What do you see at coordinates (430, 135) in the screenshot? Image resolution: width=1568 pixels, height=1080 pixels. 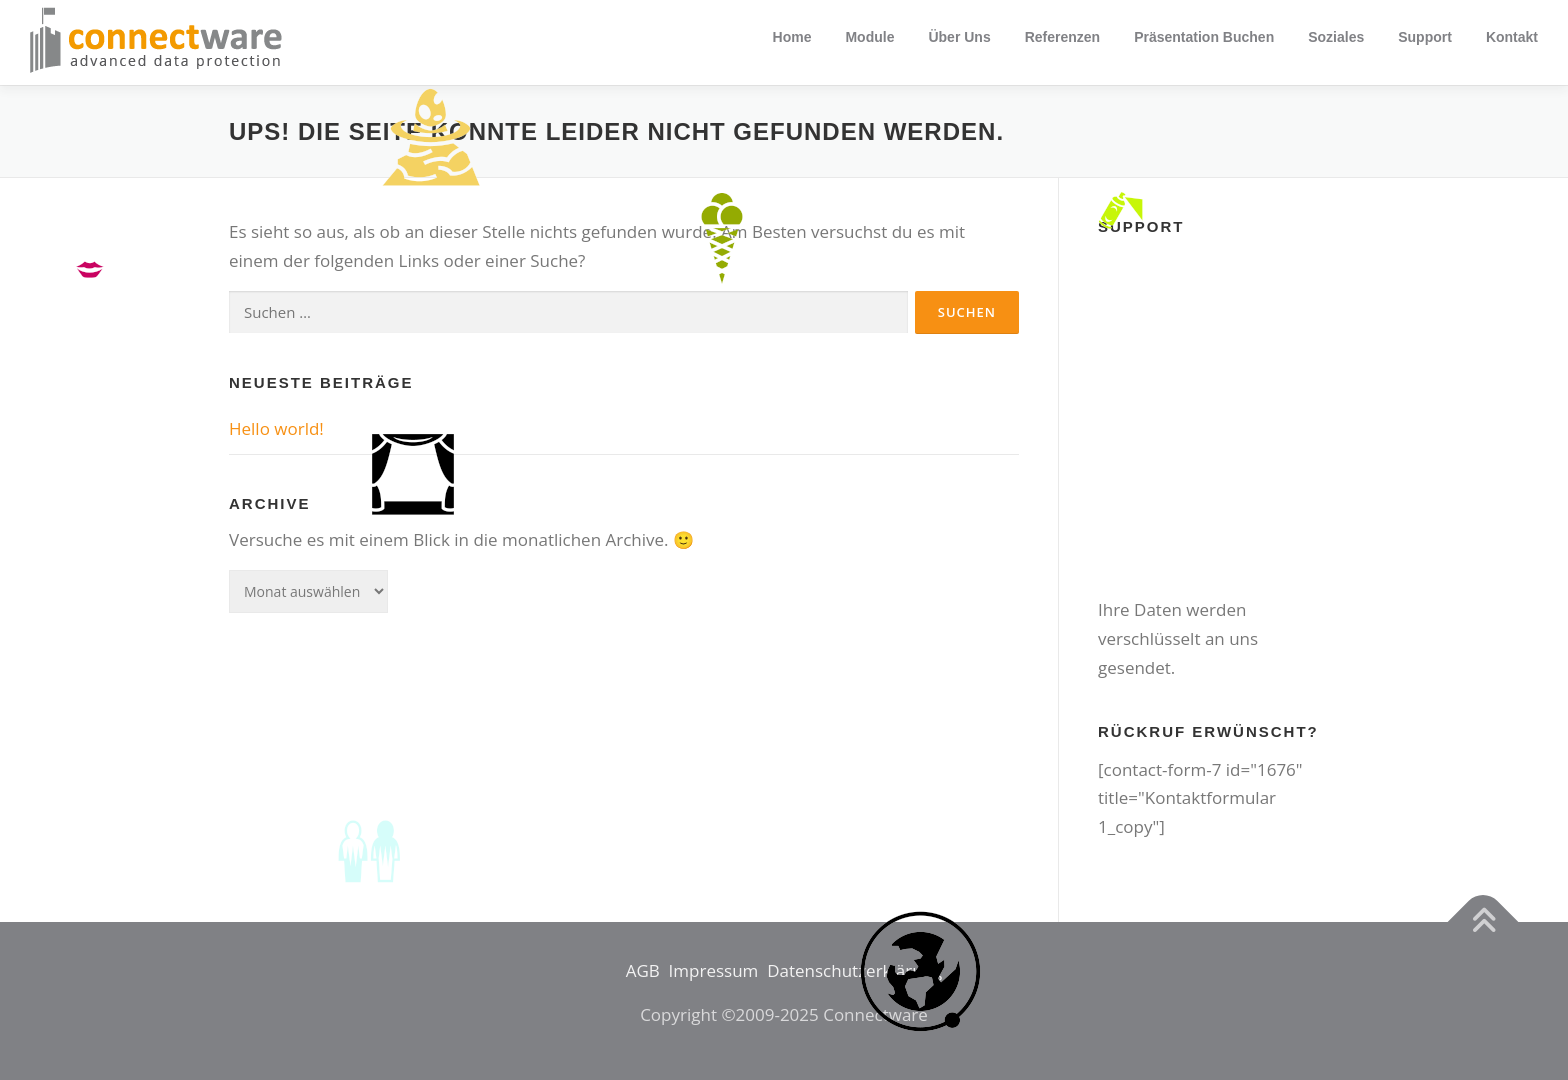 I see `koholint egg icon from the legend of zelda: link's awakening` at bounding box center [430, 135].